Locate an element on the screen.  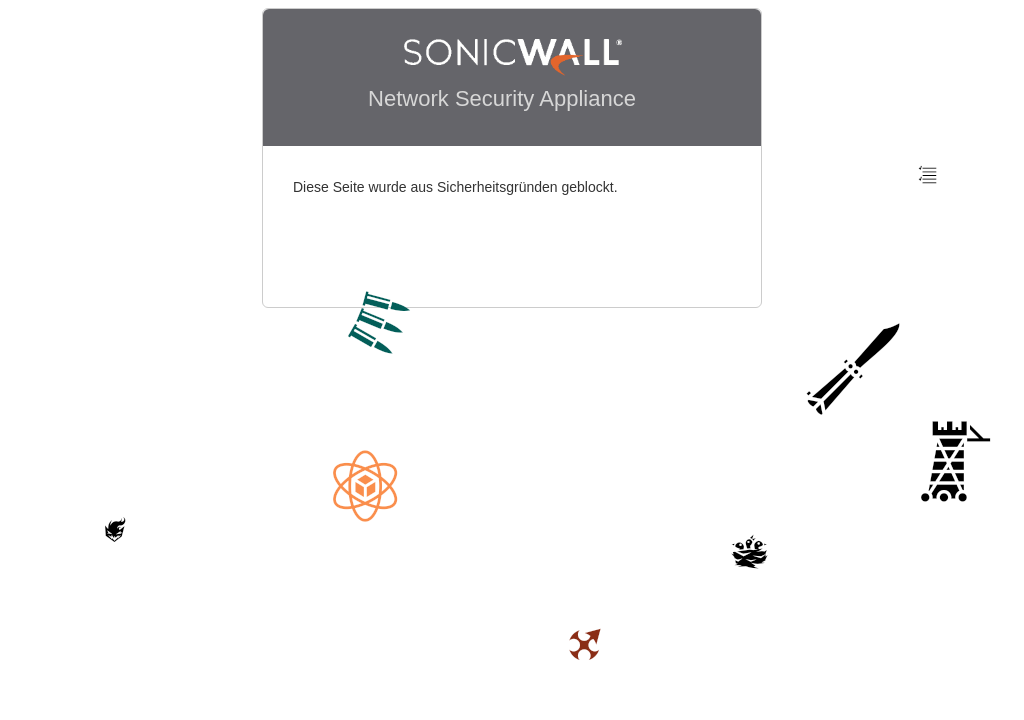
select butterfly knife weapon or tool is located at coordinates (853, 369).